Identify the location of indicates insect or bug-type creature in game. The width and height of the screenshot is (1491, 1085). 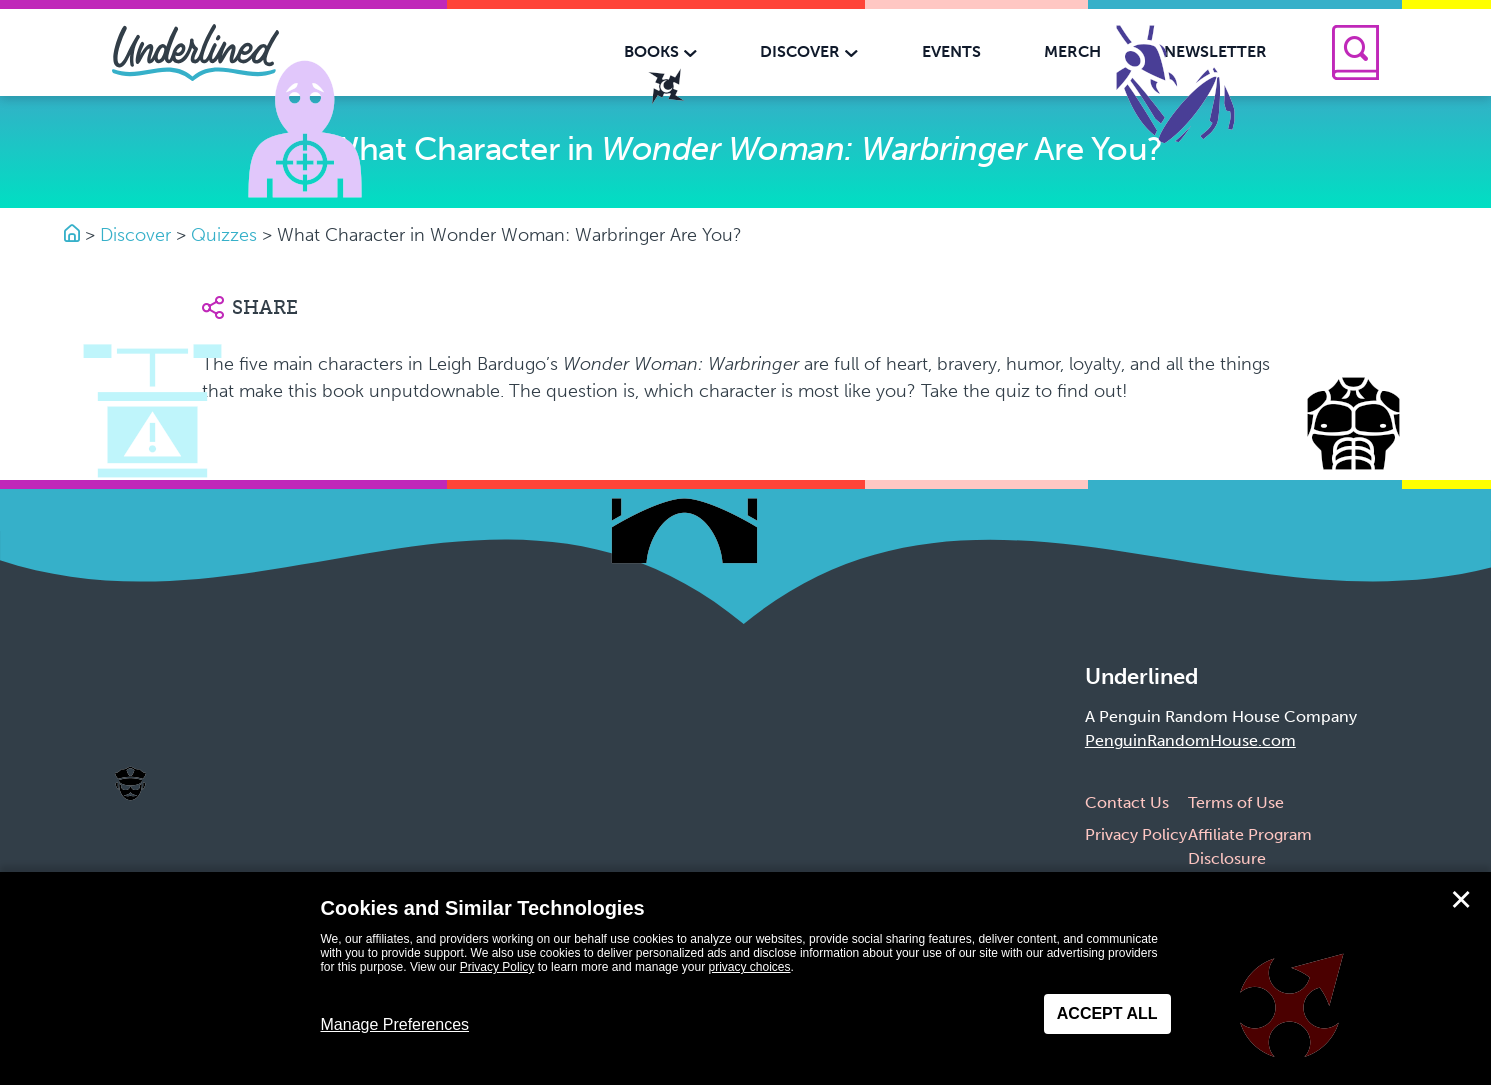
(1175, 84).